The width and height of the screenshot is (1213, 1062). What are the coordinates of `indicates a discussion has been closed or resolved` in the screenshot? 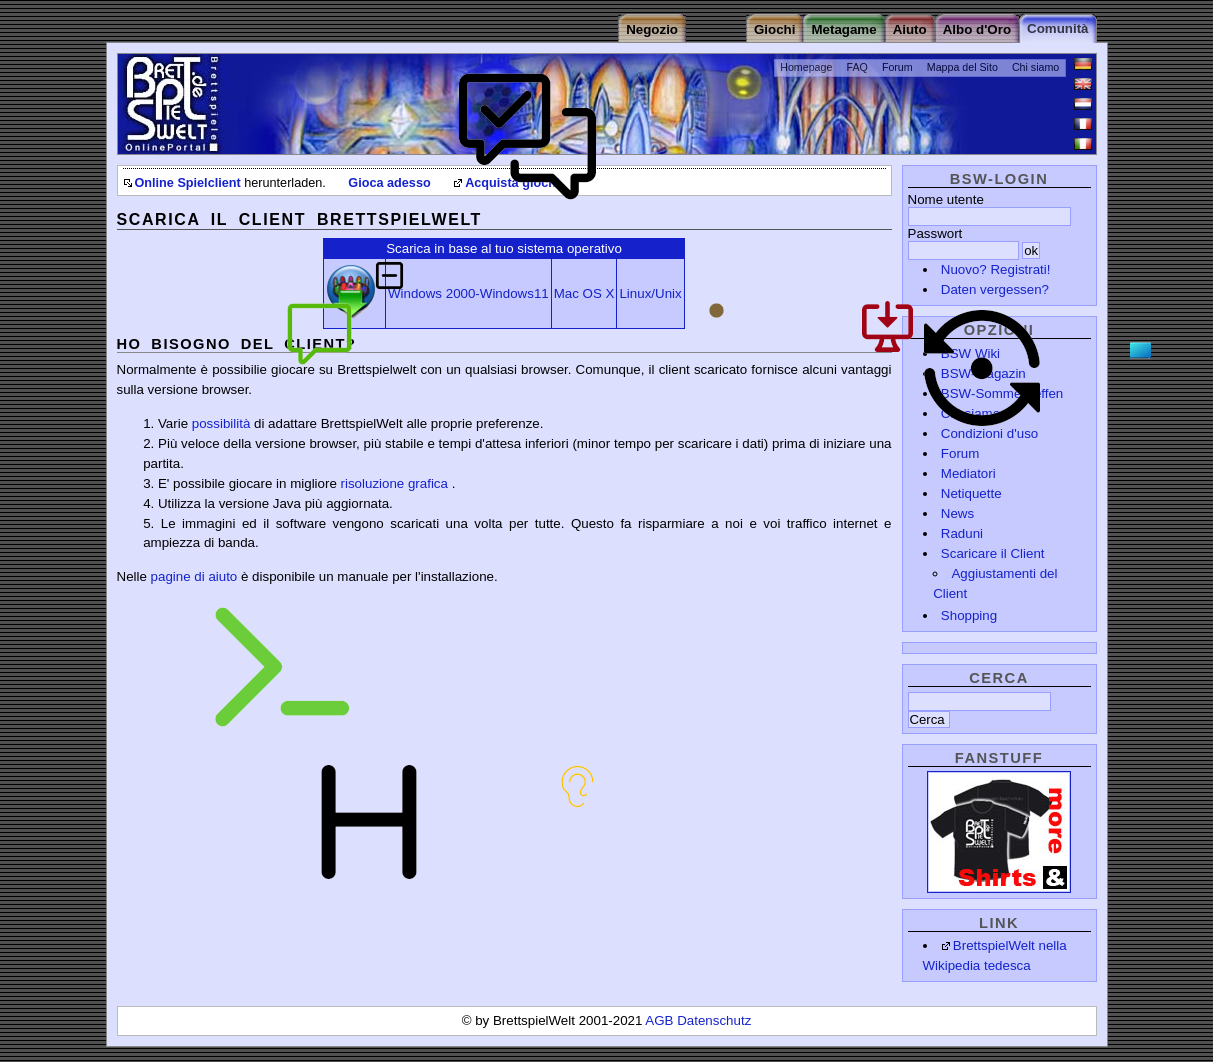 It's located at (527, 136).